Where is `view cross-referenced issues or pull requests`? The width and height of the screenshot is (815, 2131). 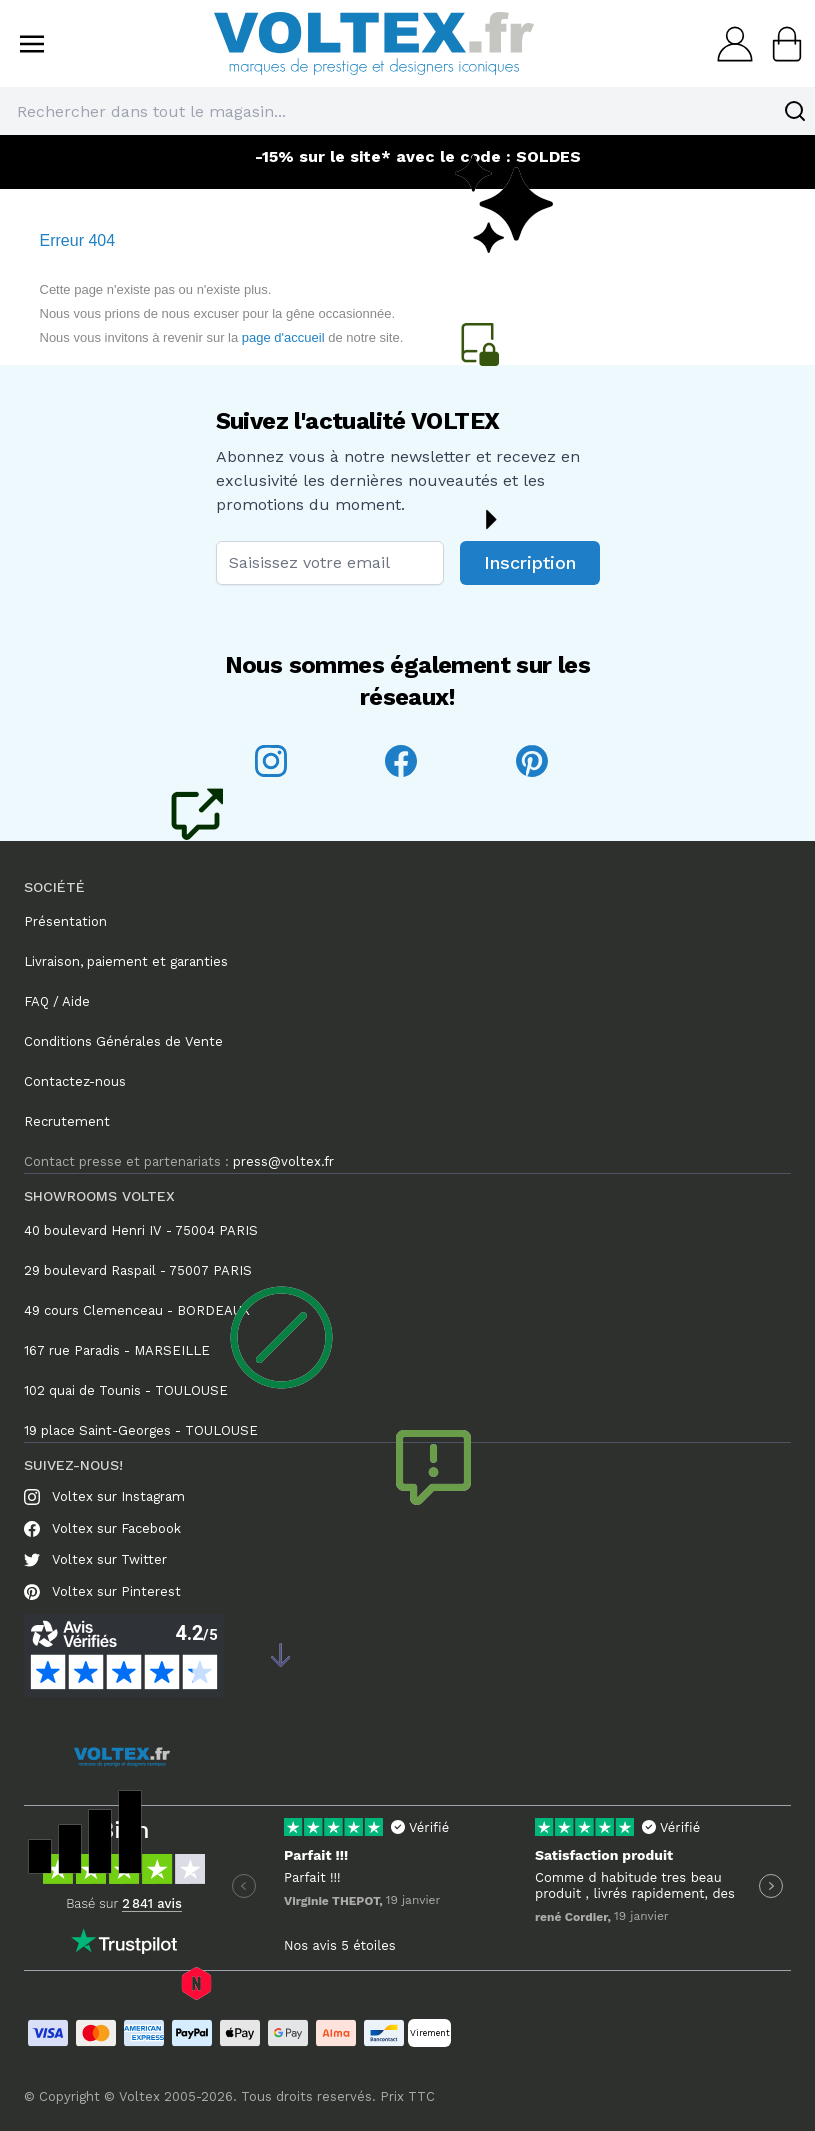
view cross-referenced issues or pull requests is located at coordinates (195, 812).